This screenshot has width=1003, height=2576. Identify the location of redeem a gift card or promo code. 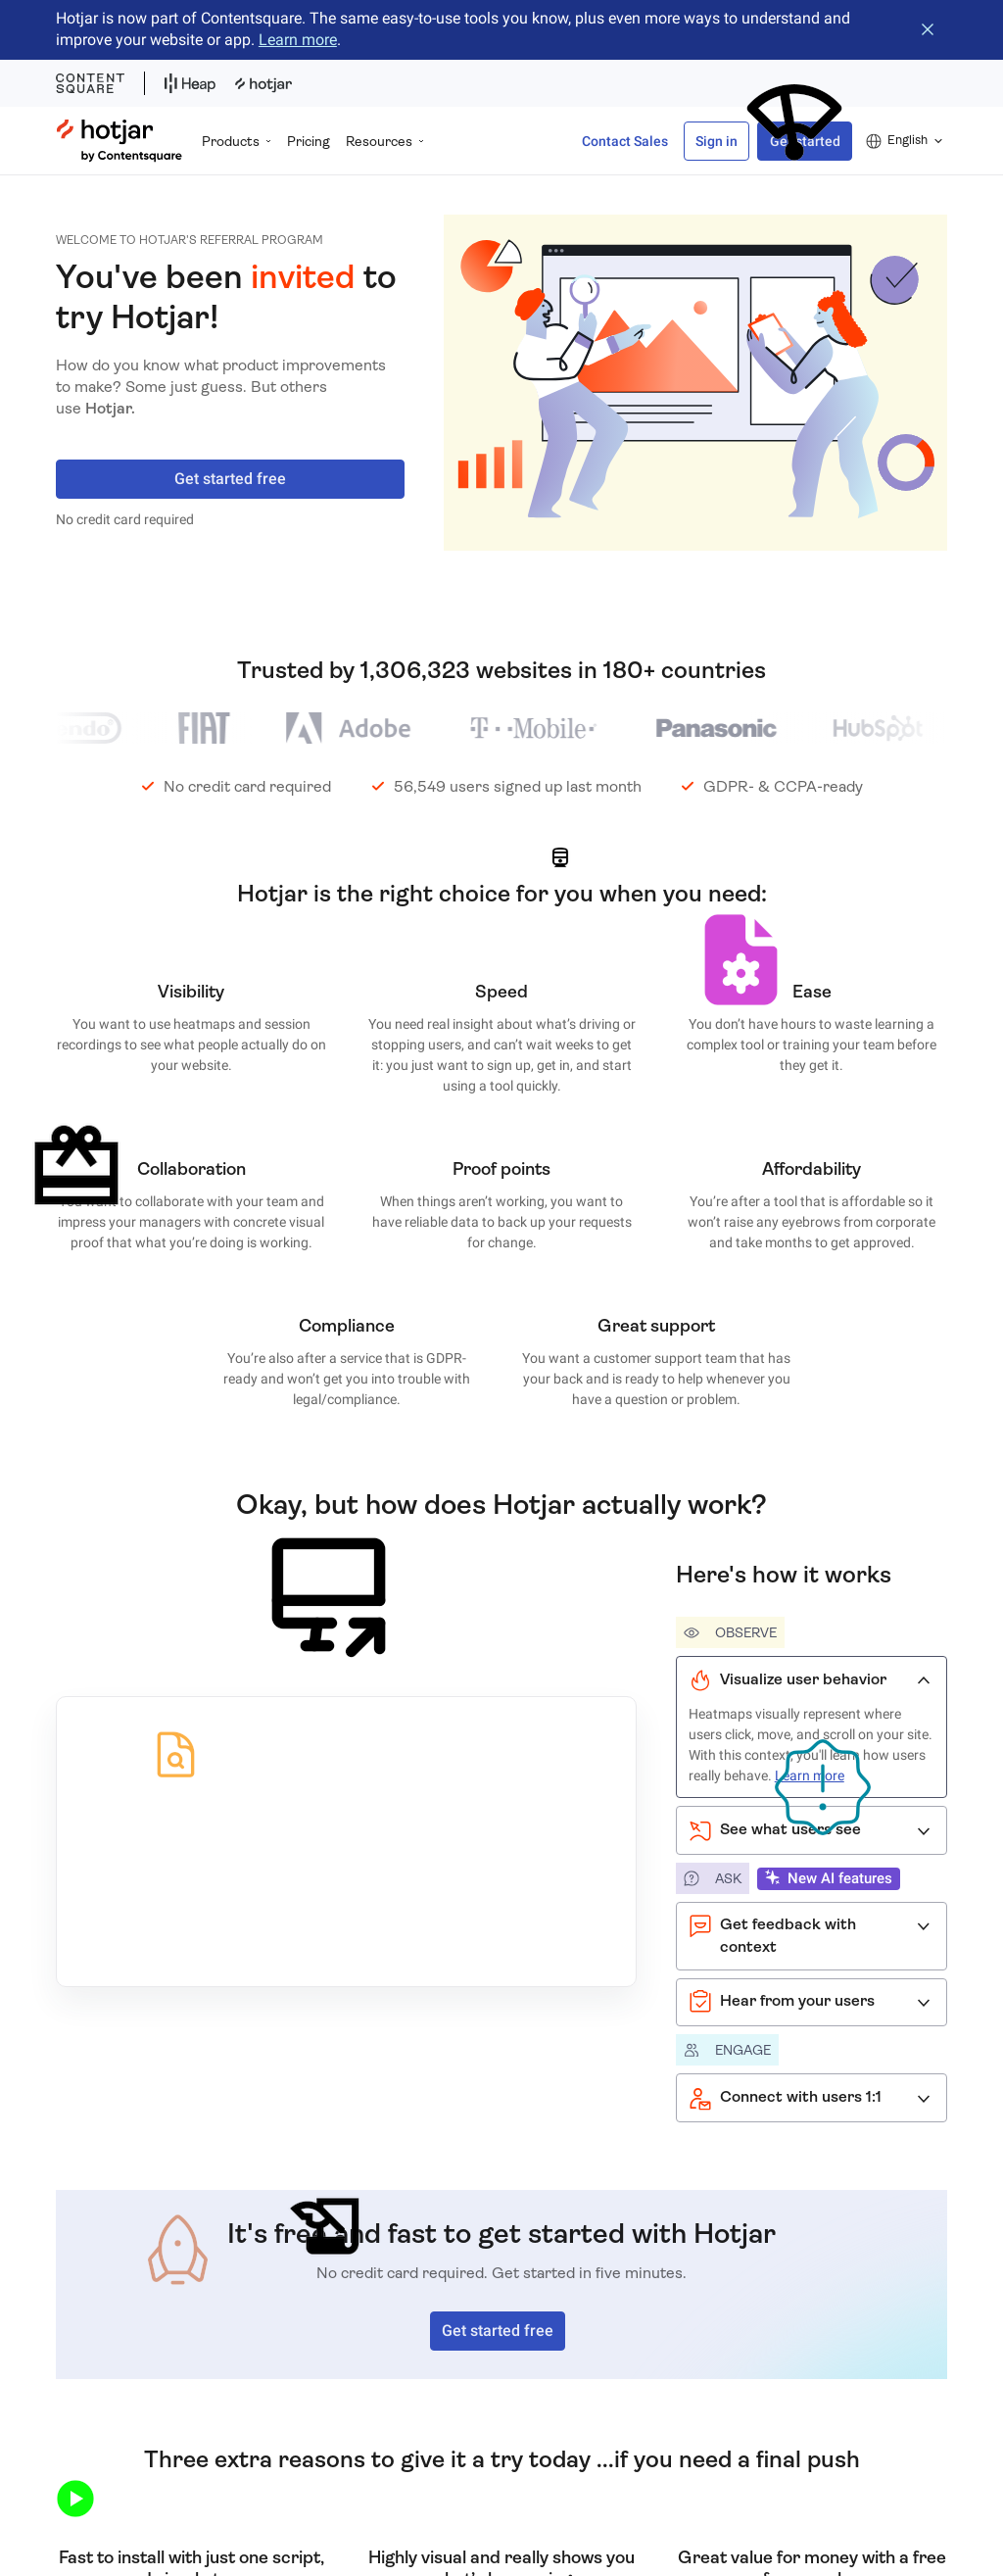
(76, 1167).